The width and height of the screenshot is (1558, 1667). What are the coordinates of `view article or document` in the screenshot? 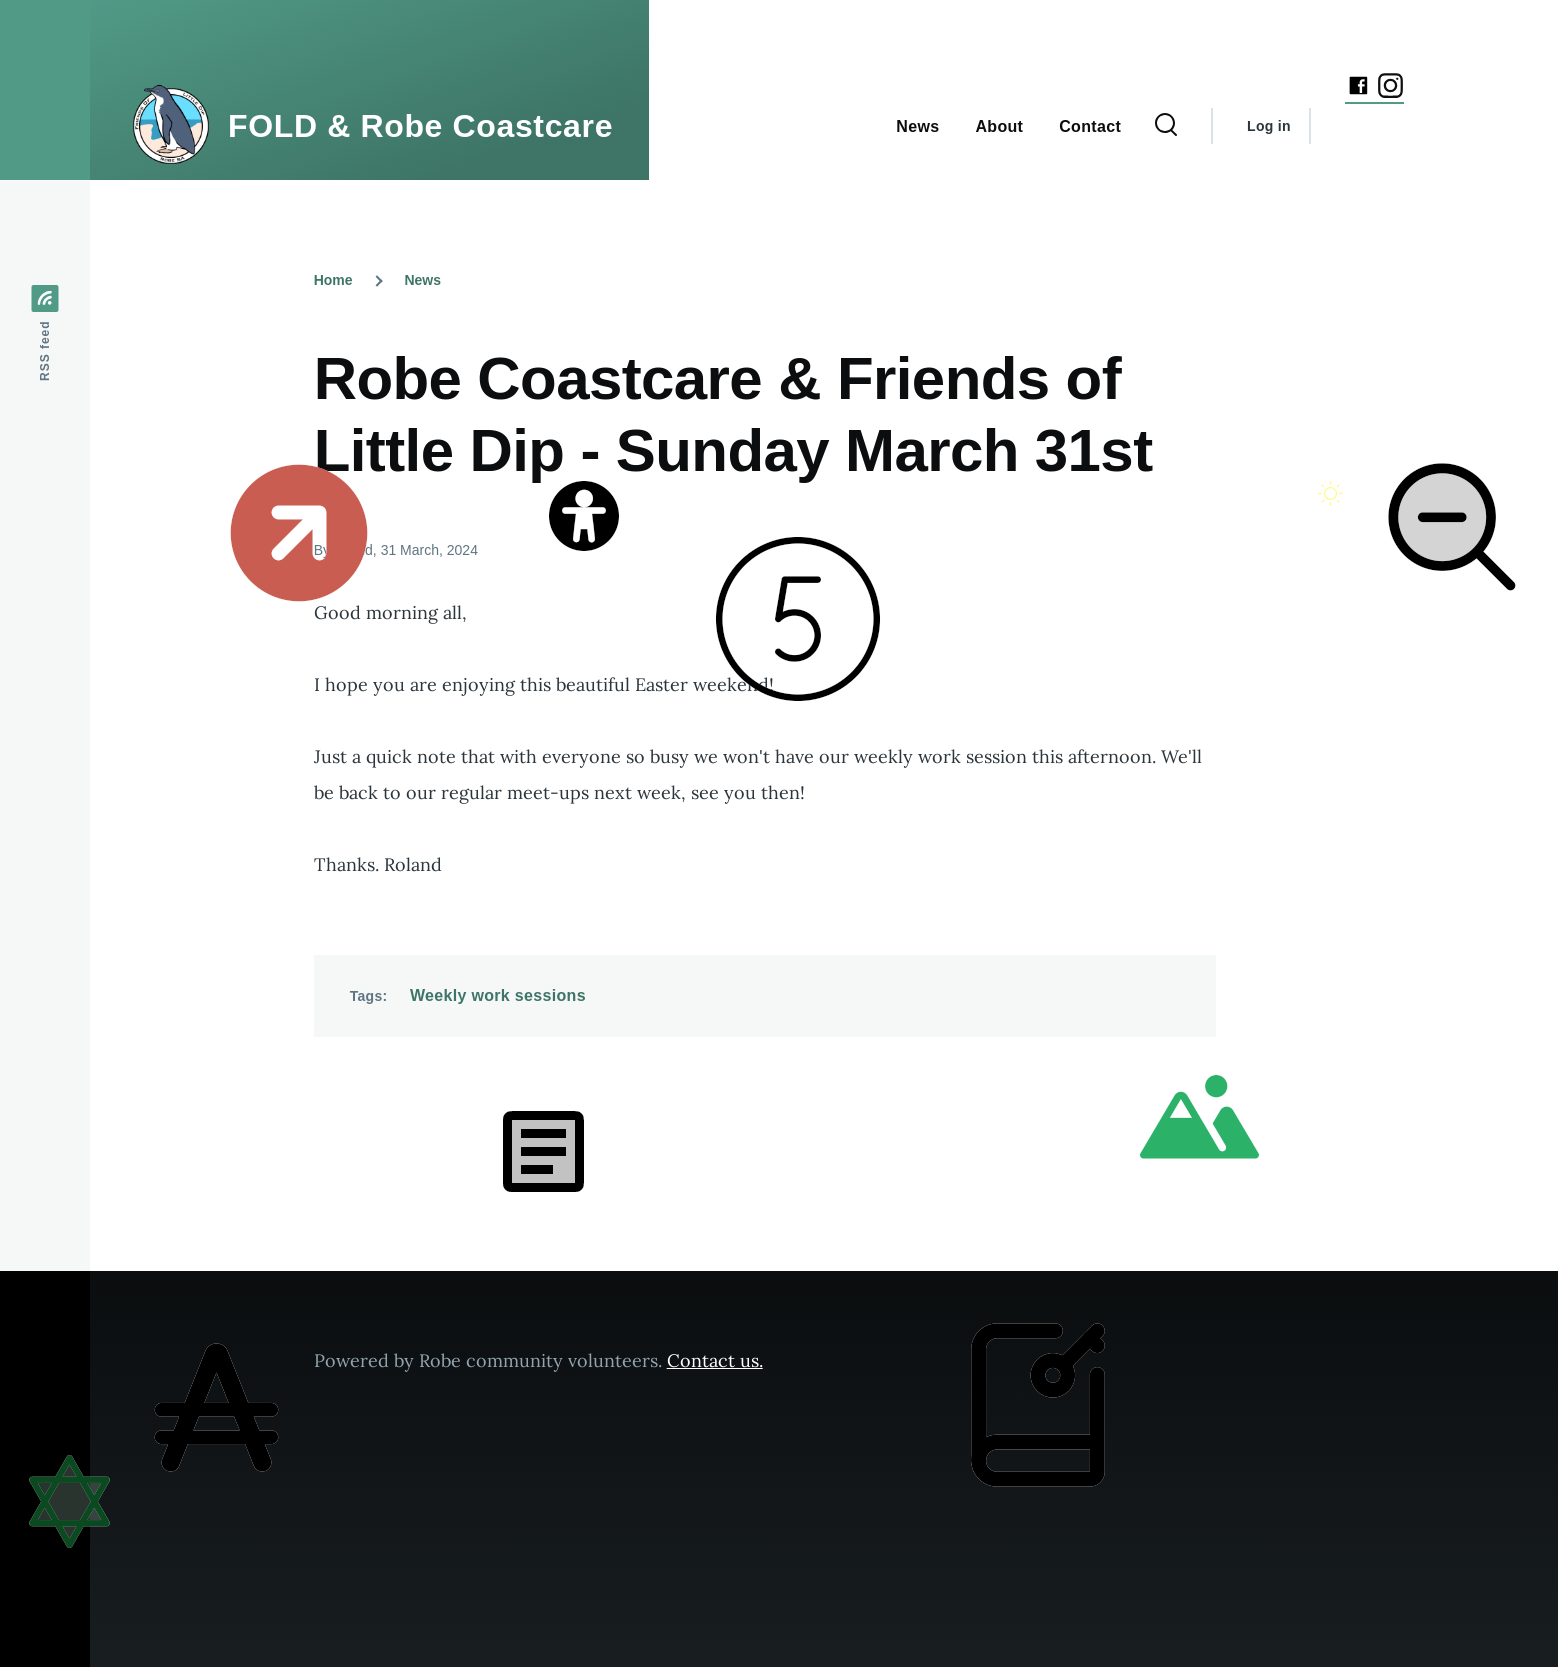 It's located at (543, 1151).